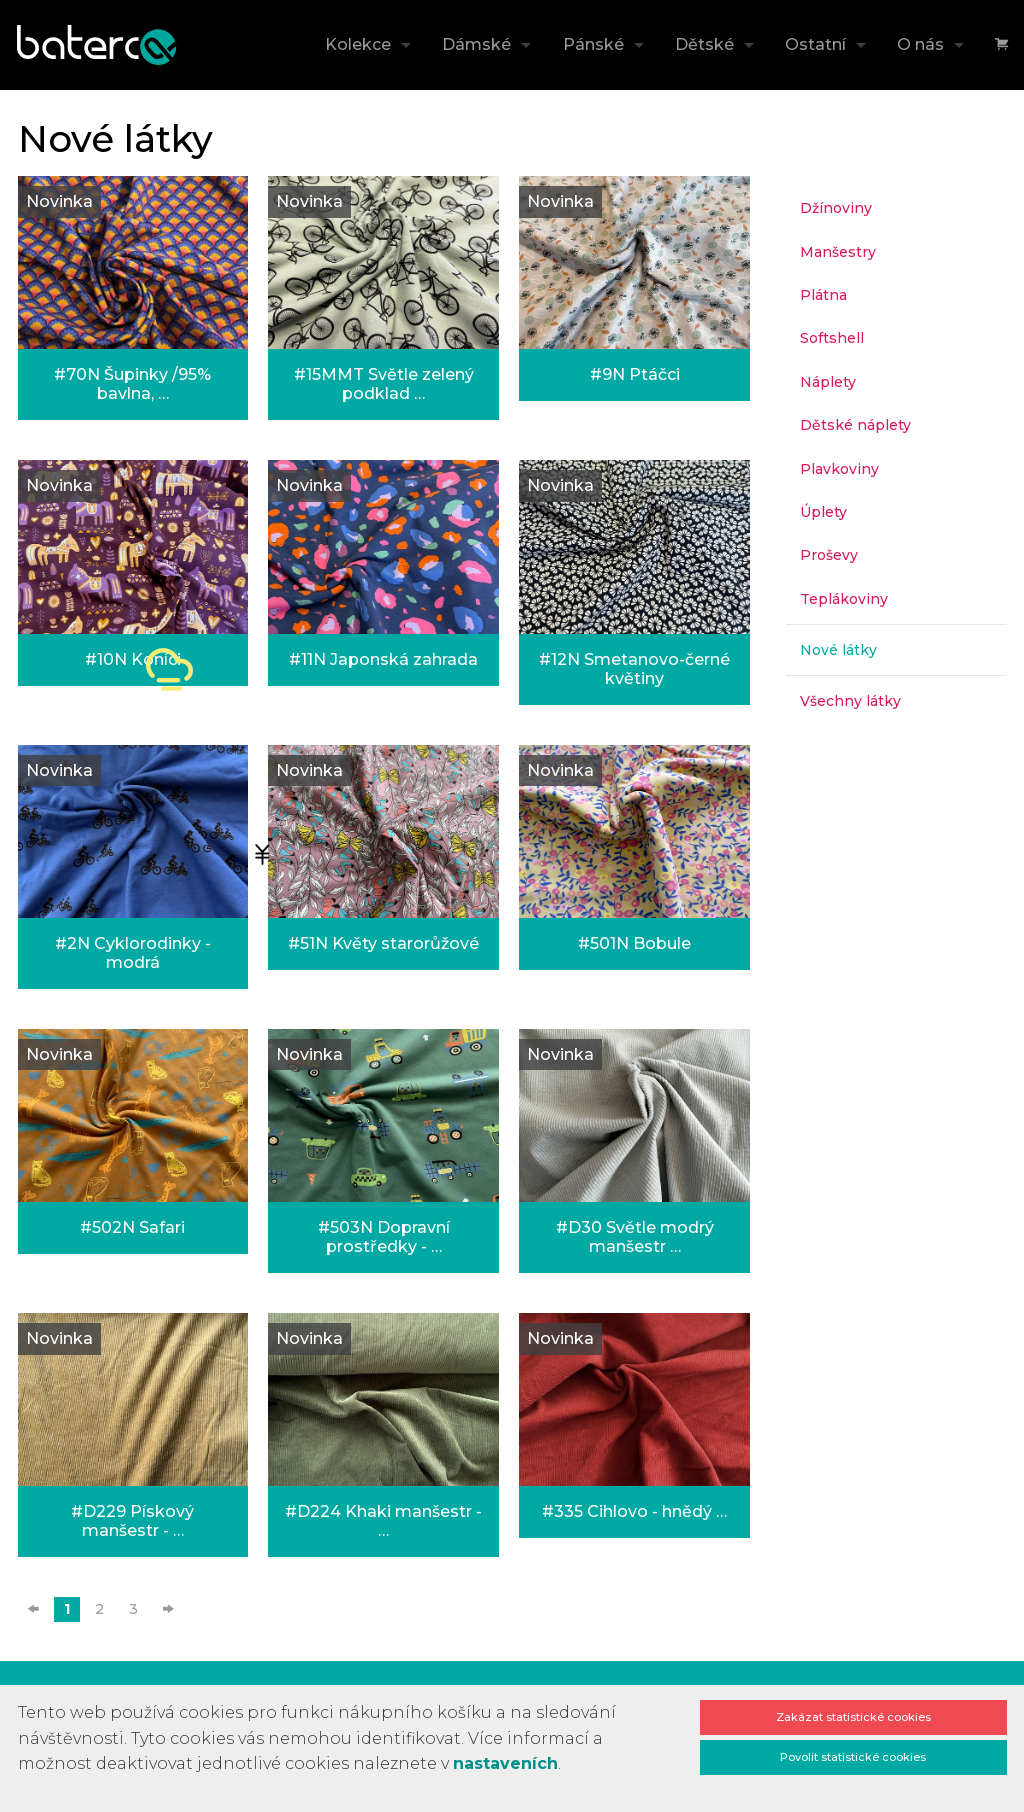 The width and height of the screenshot is (1024, 1812). What do you see at coordinates (262, 854) in the screenshot?
I see `view prices in japanese yen` at bounding box center [262, 854].